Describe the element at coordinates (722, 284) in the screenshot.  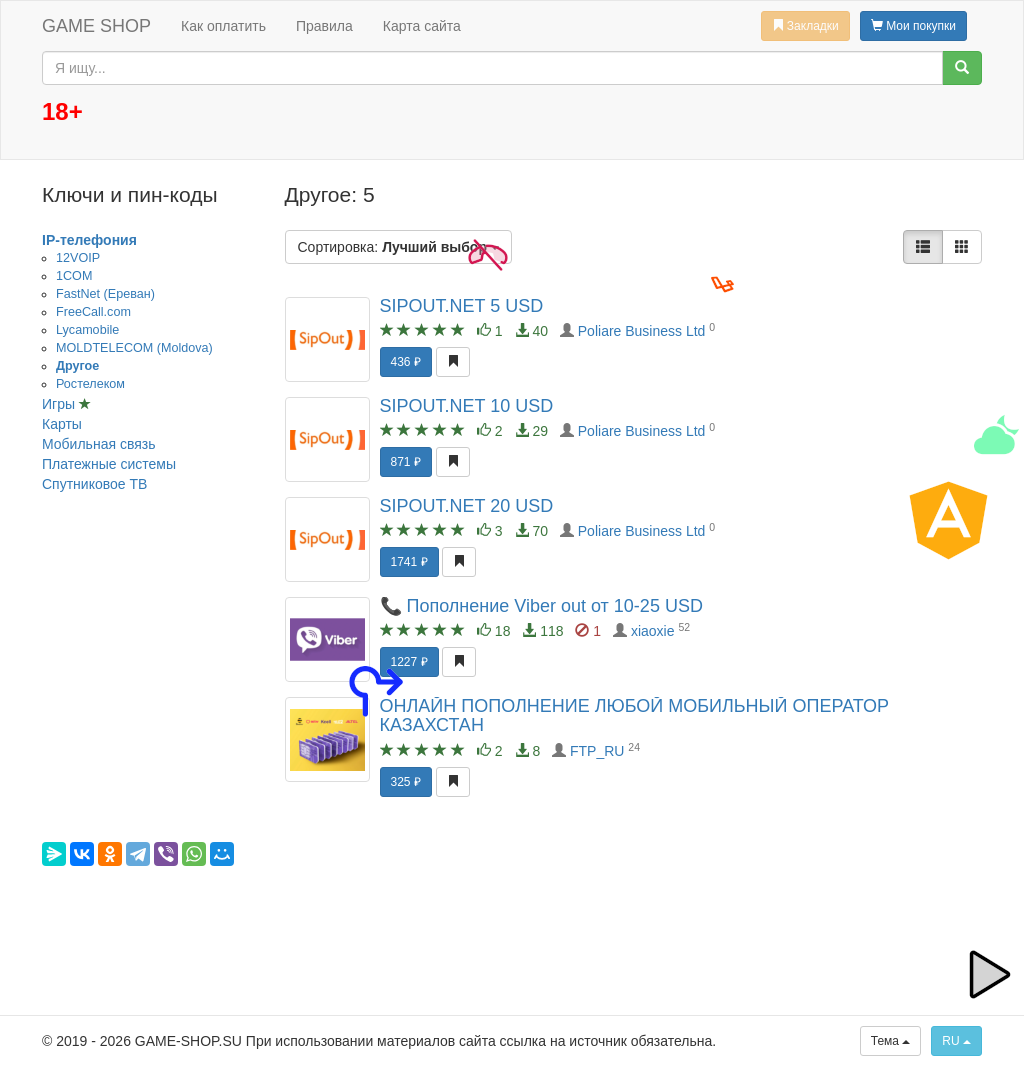
I see `Laravel framework branding or integration` at that location.